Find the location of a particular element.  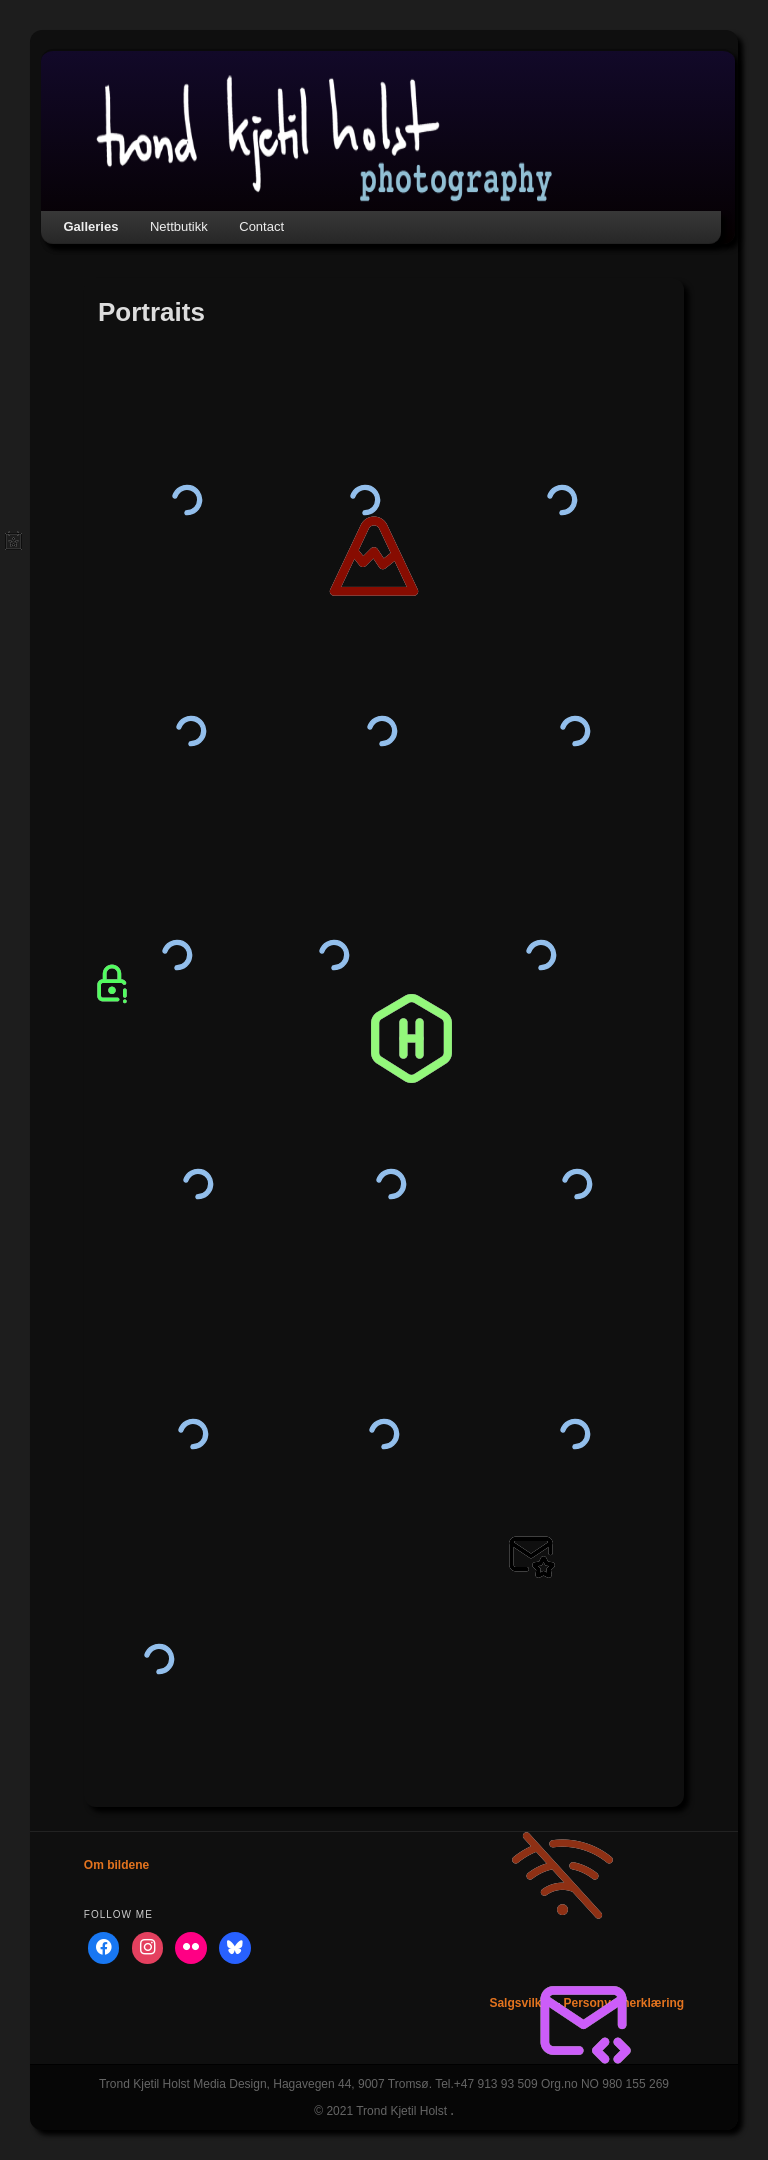

view starred or important emails is located at coordinates (531, 1554).